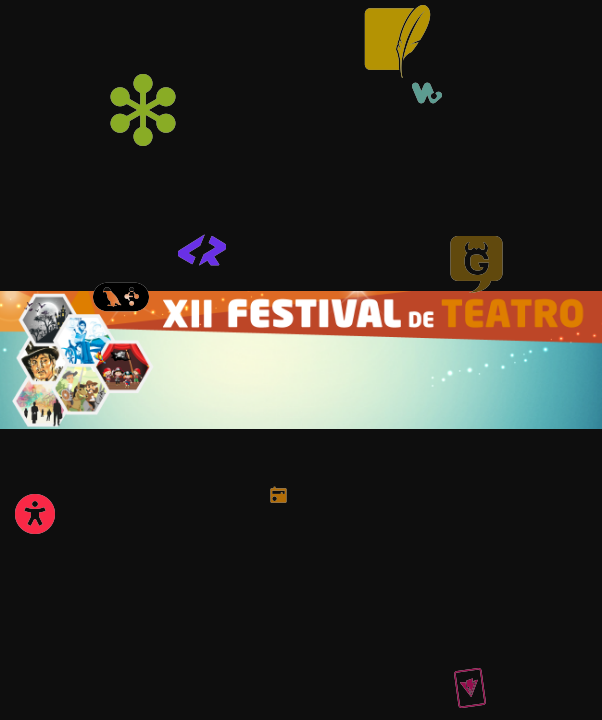 Image resolution: width=602 pixels, height=720 pixels. Describe the element at coordinates (476, 264) in the screenshot. I see `link to GNU Social profile` at that location.